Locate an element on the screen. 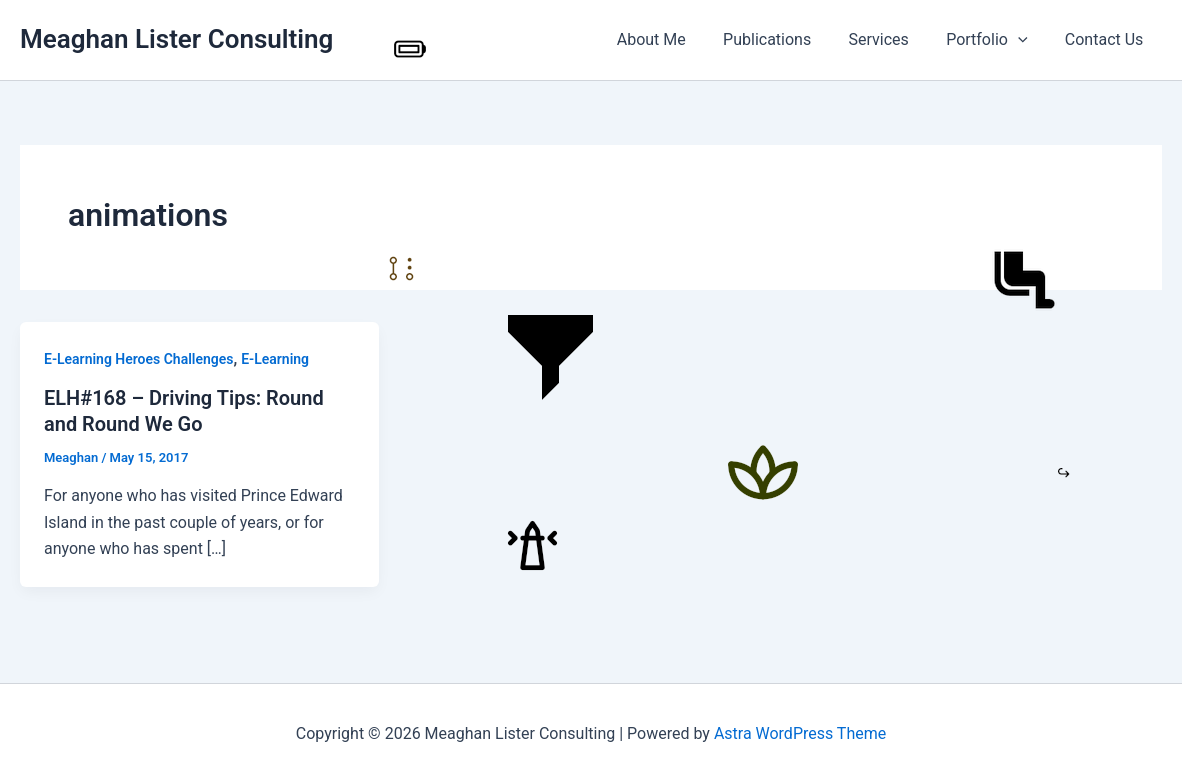 This screenshot has width=1182, height=784. navigate to lighthouse or maritime location is located at coordinates (532, 545).